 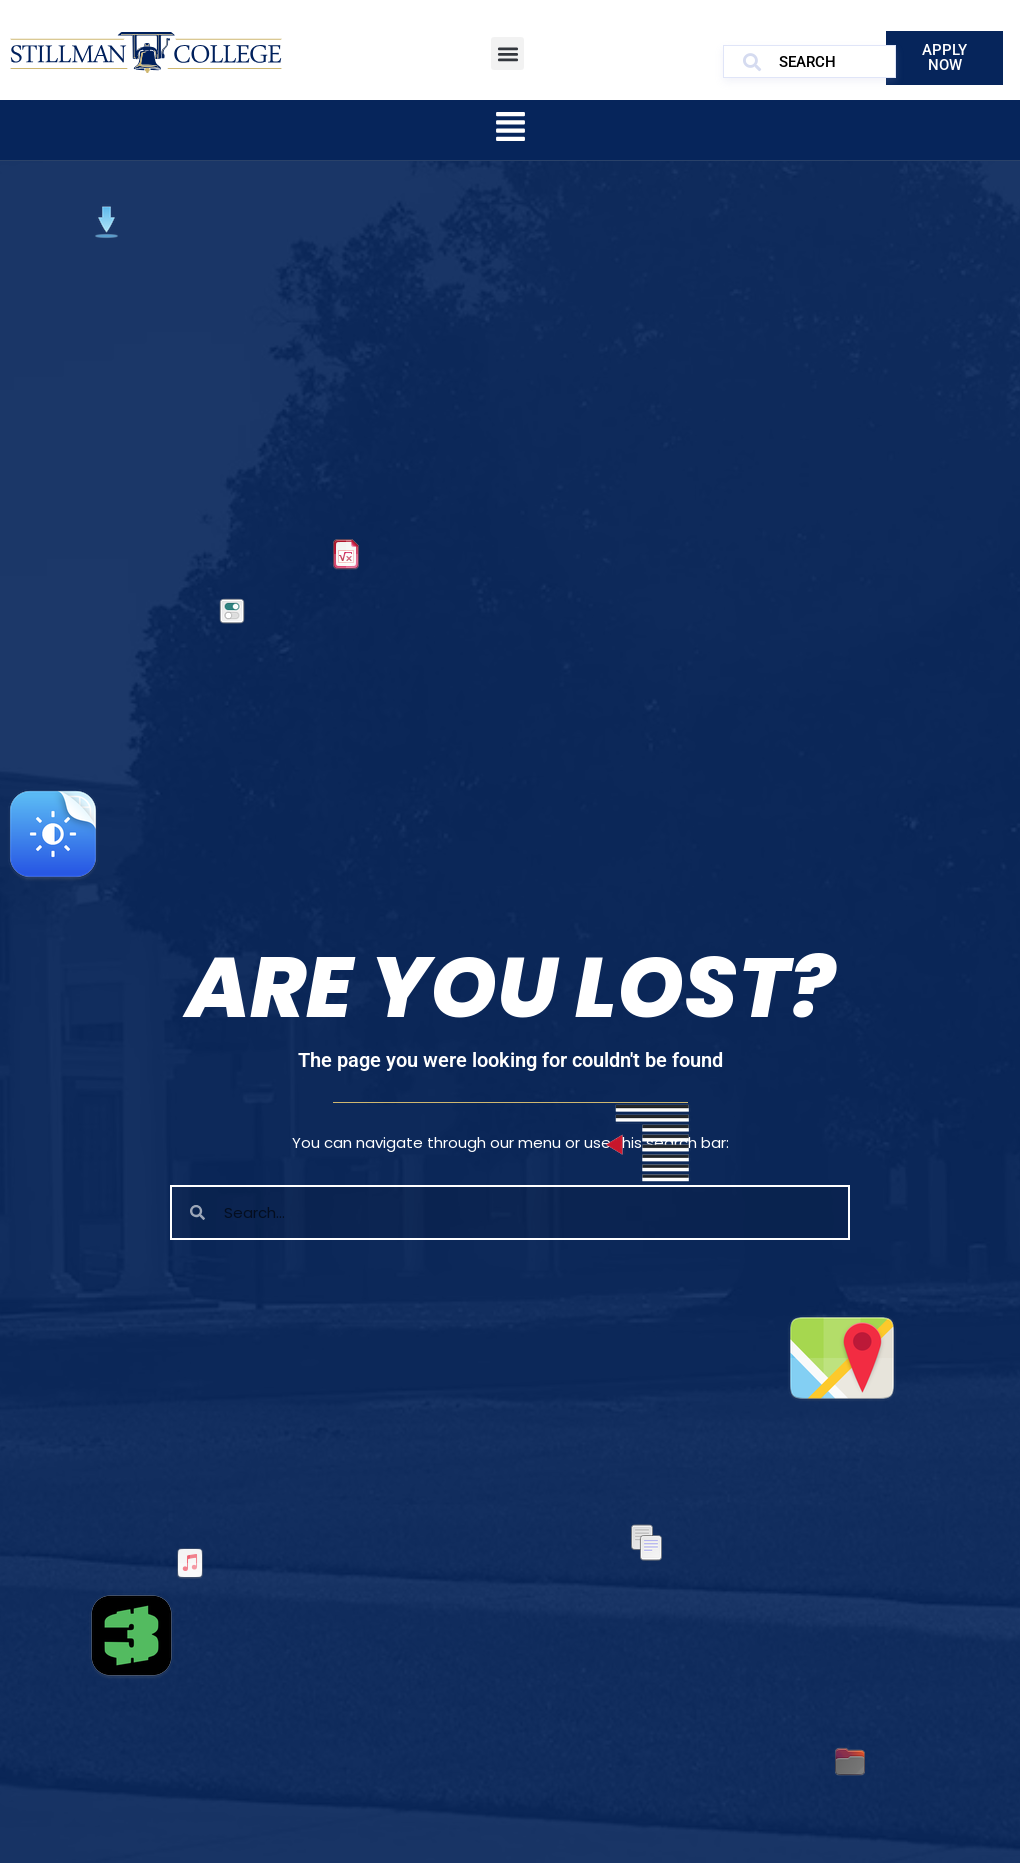 I want to click on copy selected content to clipboard, so click(x=646, y=1542).